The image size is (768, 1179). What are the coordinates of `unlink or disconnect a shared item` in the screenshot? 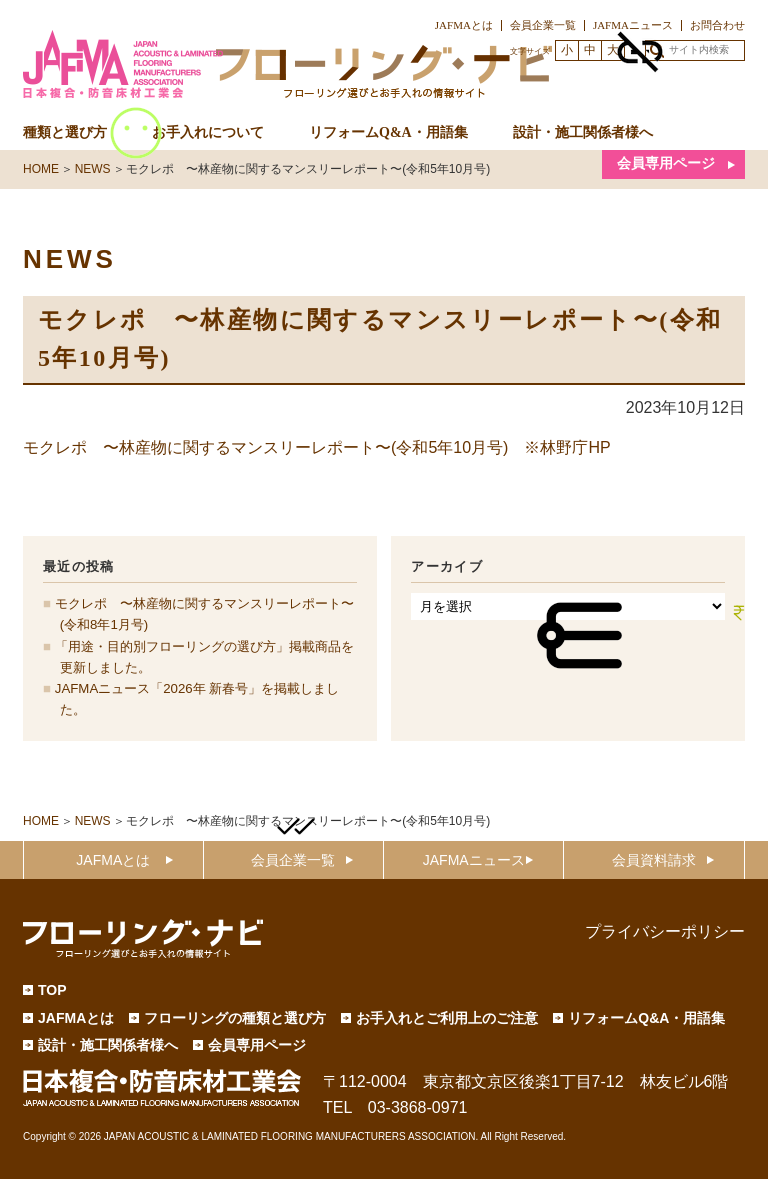 It's located at (640, 52).